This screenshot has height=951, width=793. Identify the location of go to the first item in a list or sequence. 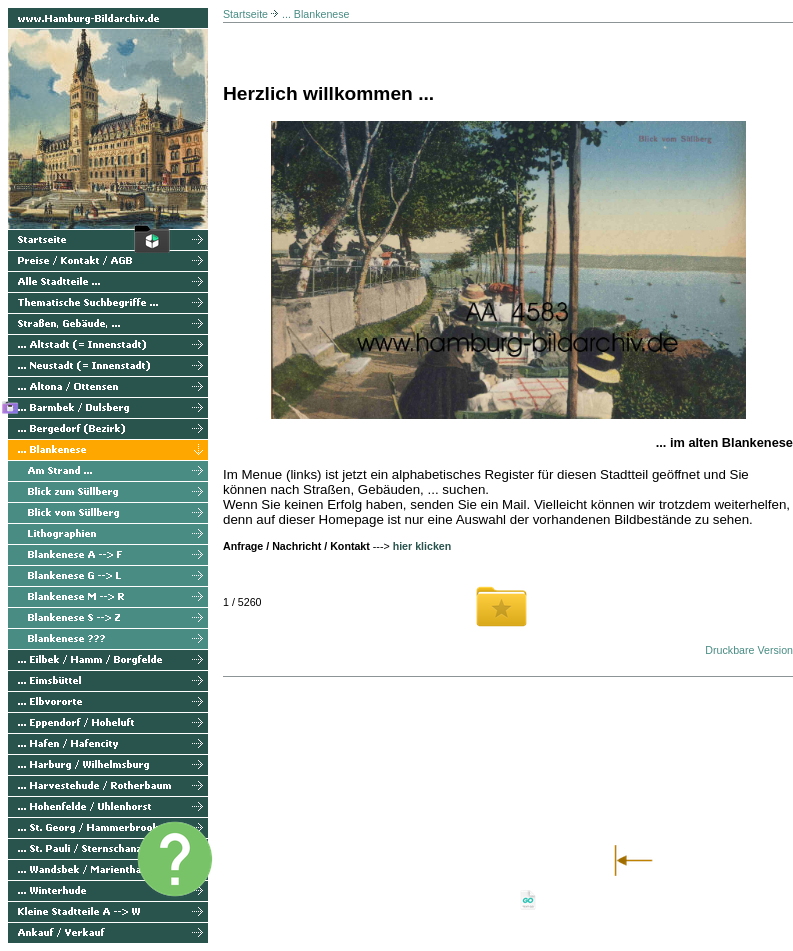
(633, 860).